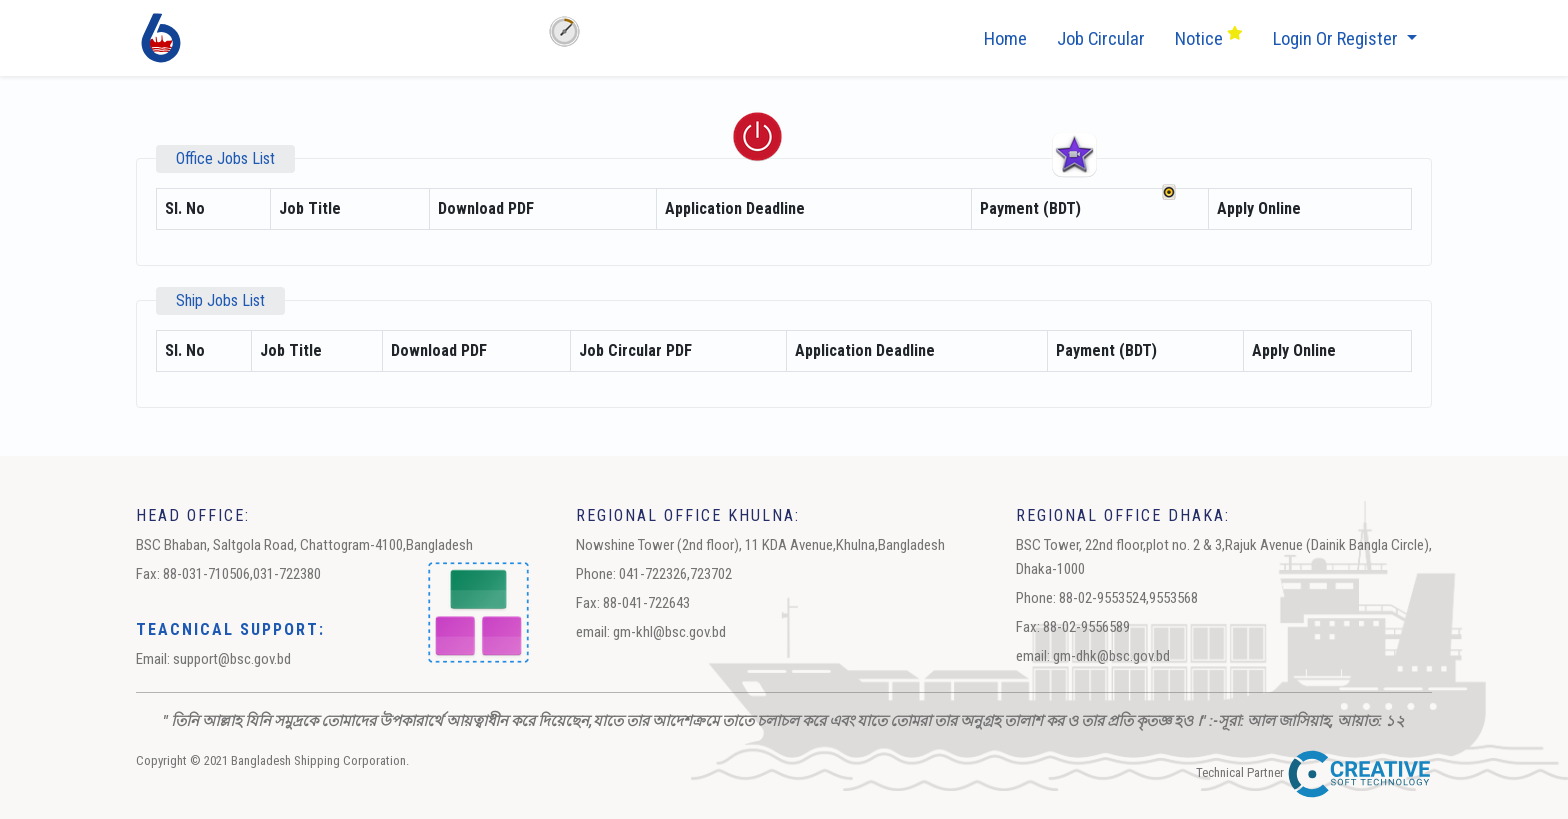  Describe the element at coordinates (478, 612) in the screenshot. I see `select all items in the current view` at that location.